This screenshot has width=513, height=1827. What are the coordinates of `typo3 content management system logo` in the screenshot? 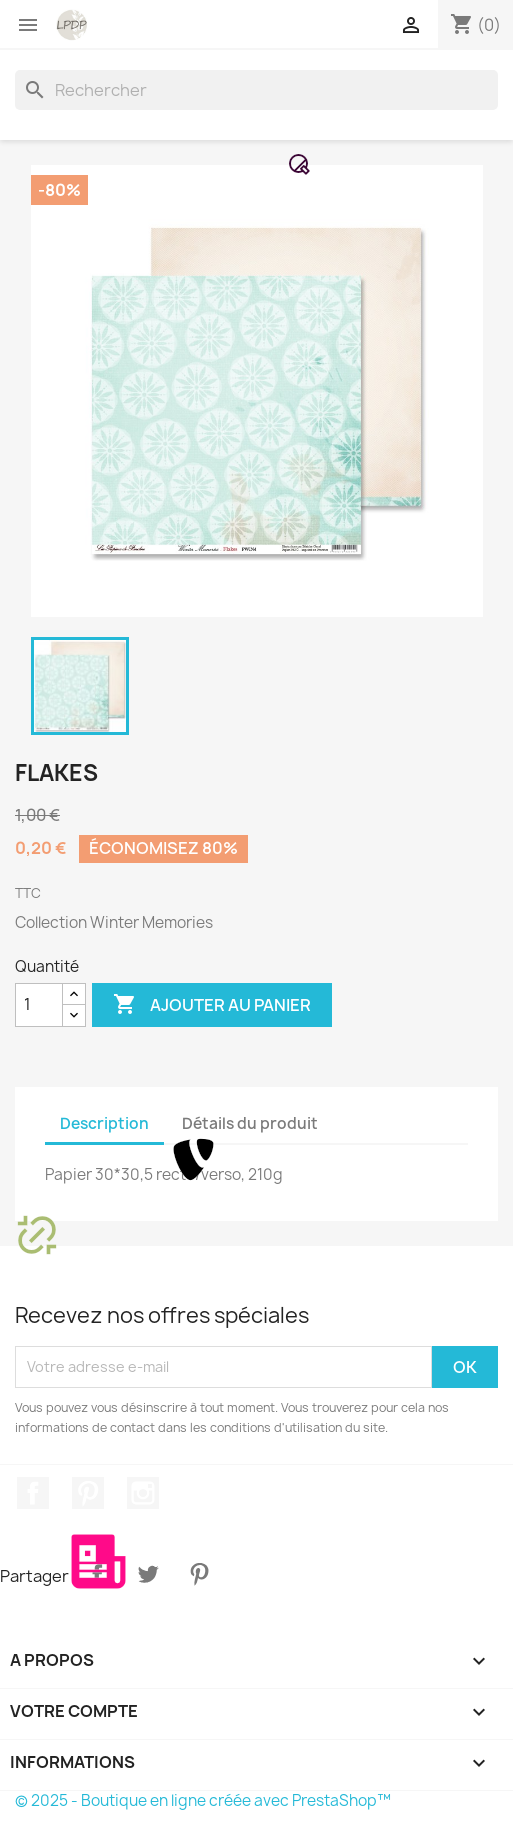 It's located at (193, 1159).